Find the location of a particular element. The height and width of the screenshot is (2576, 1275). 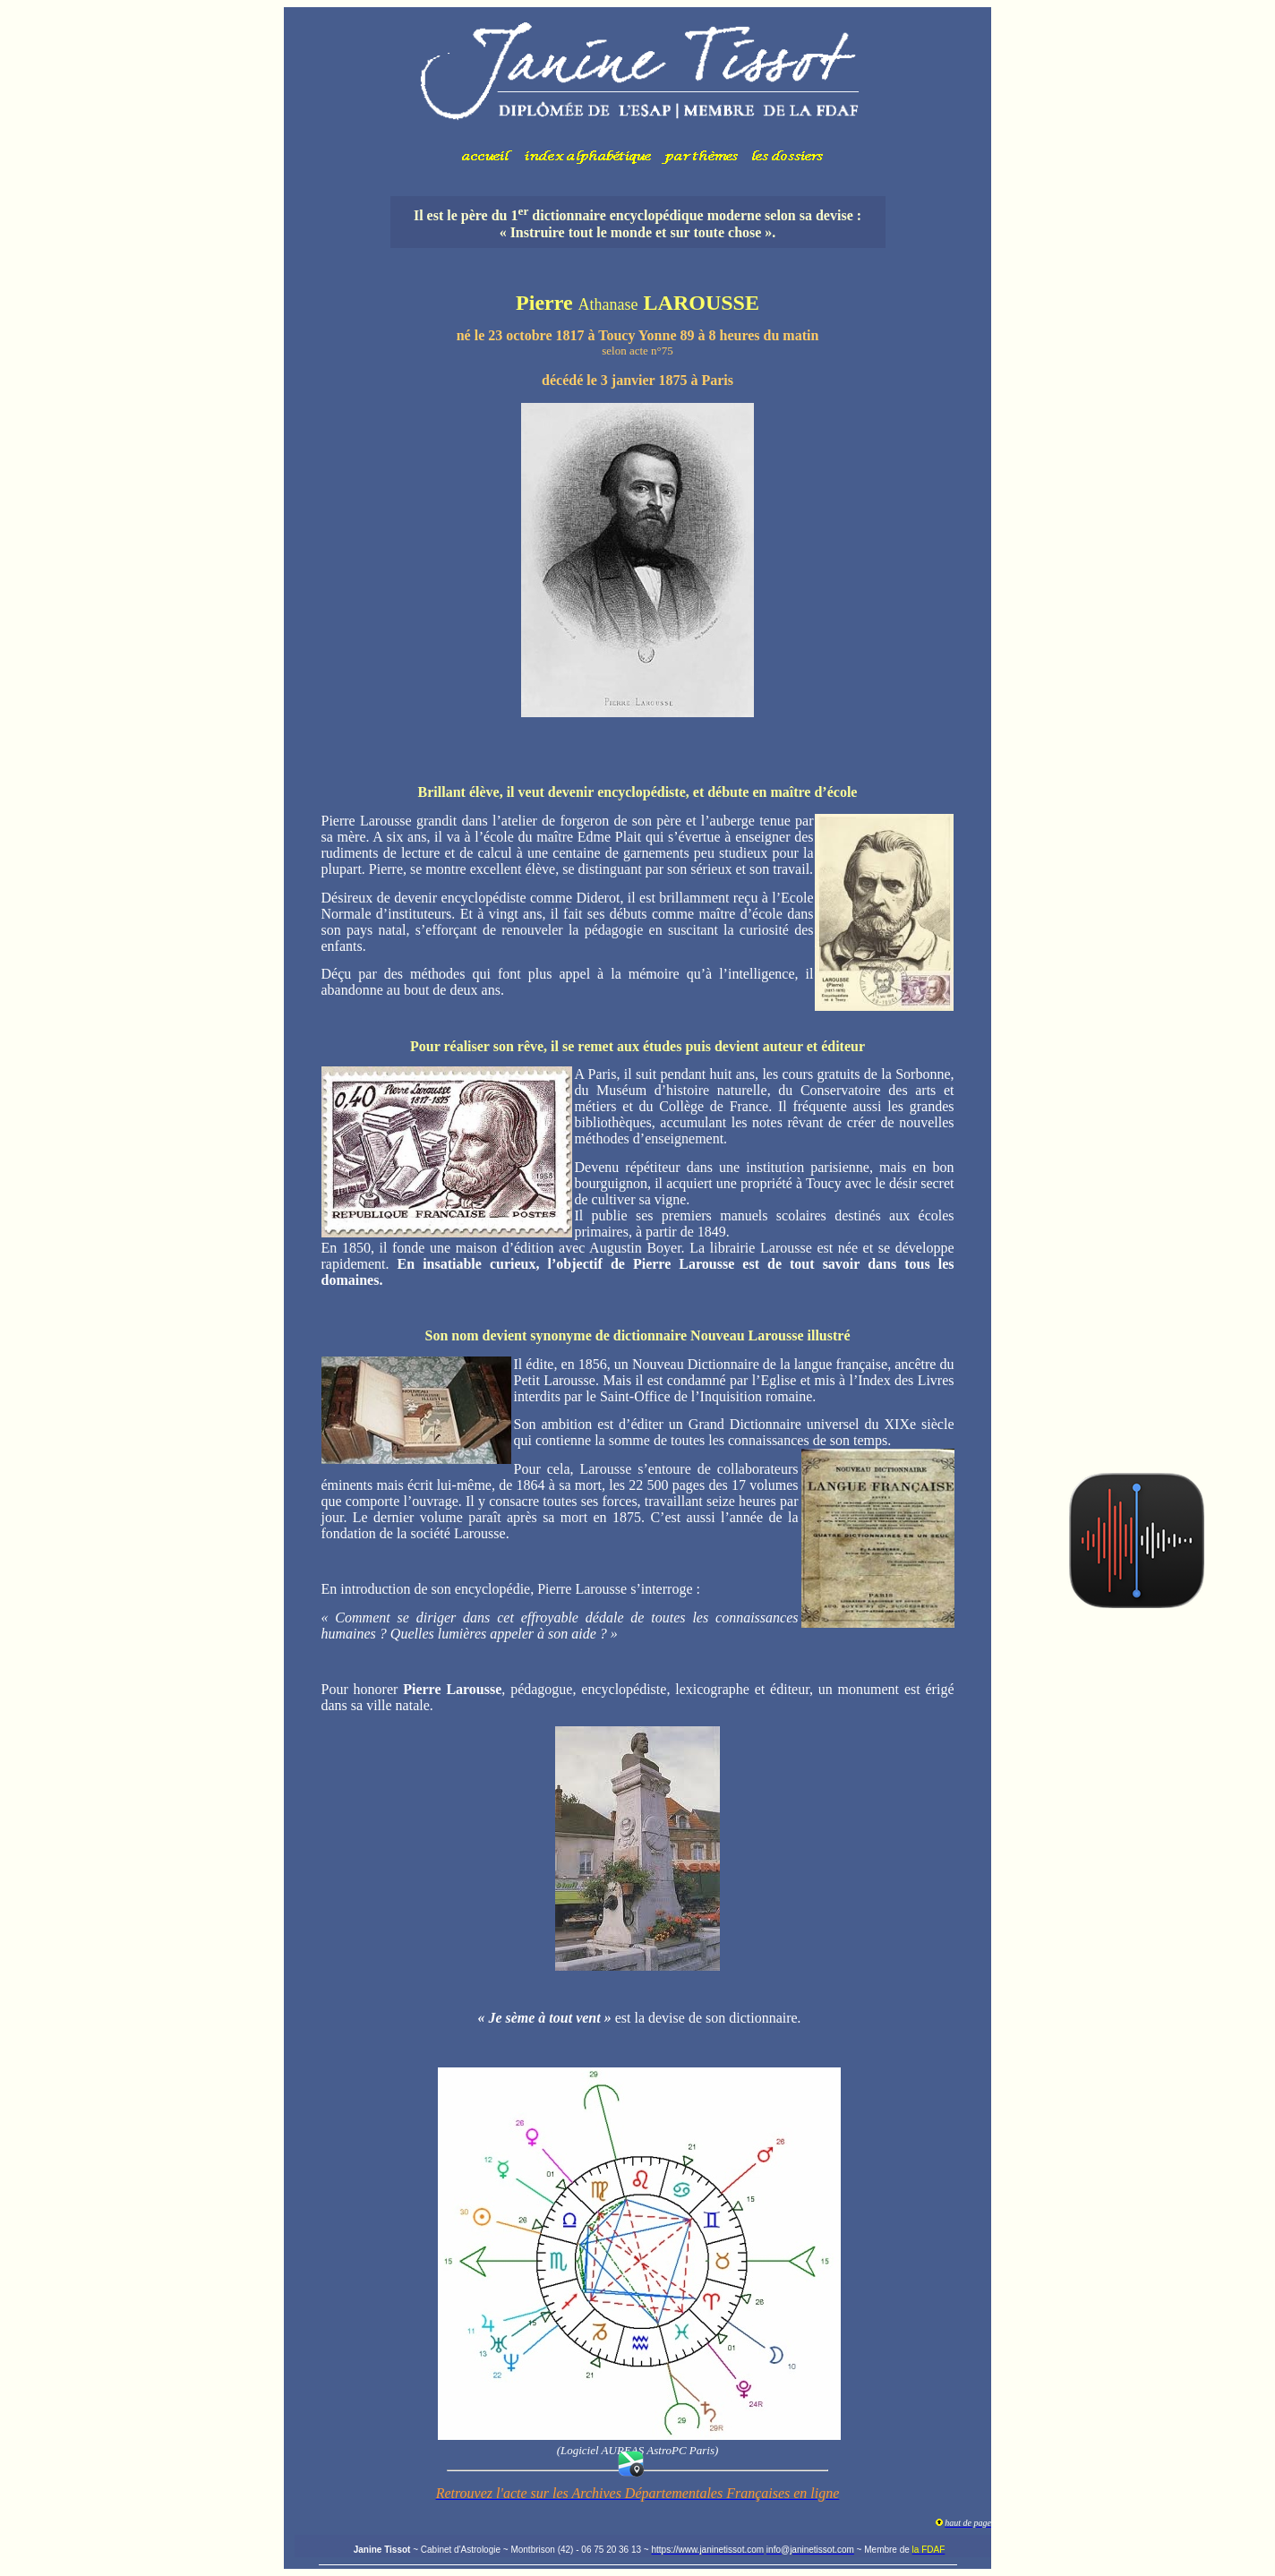

open Google Maps is located at coordinates (630, 2463).